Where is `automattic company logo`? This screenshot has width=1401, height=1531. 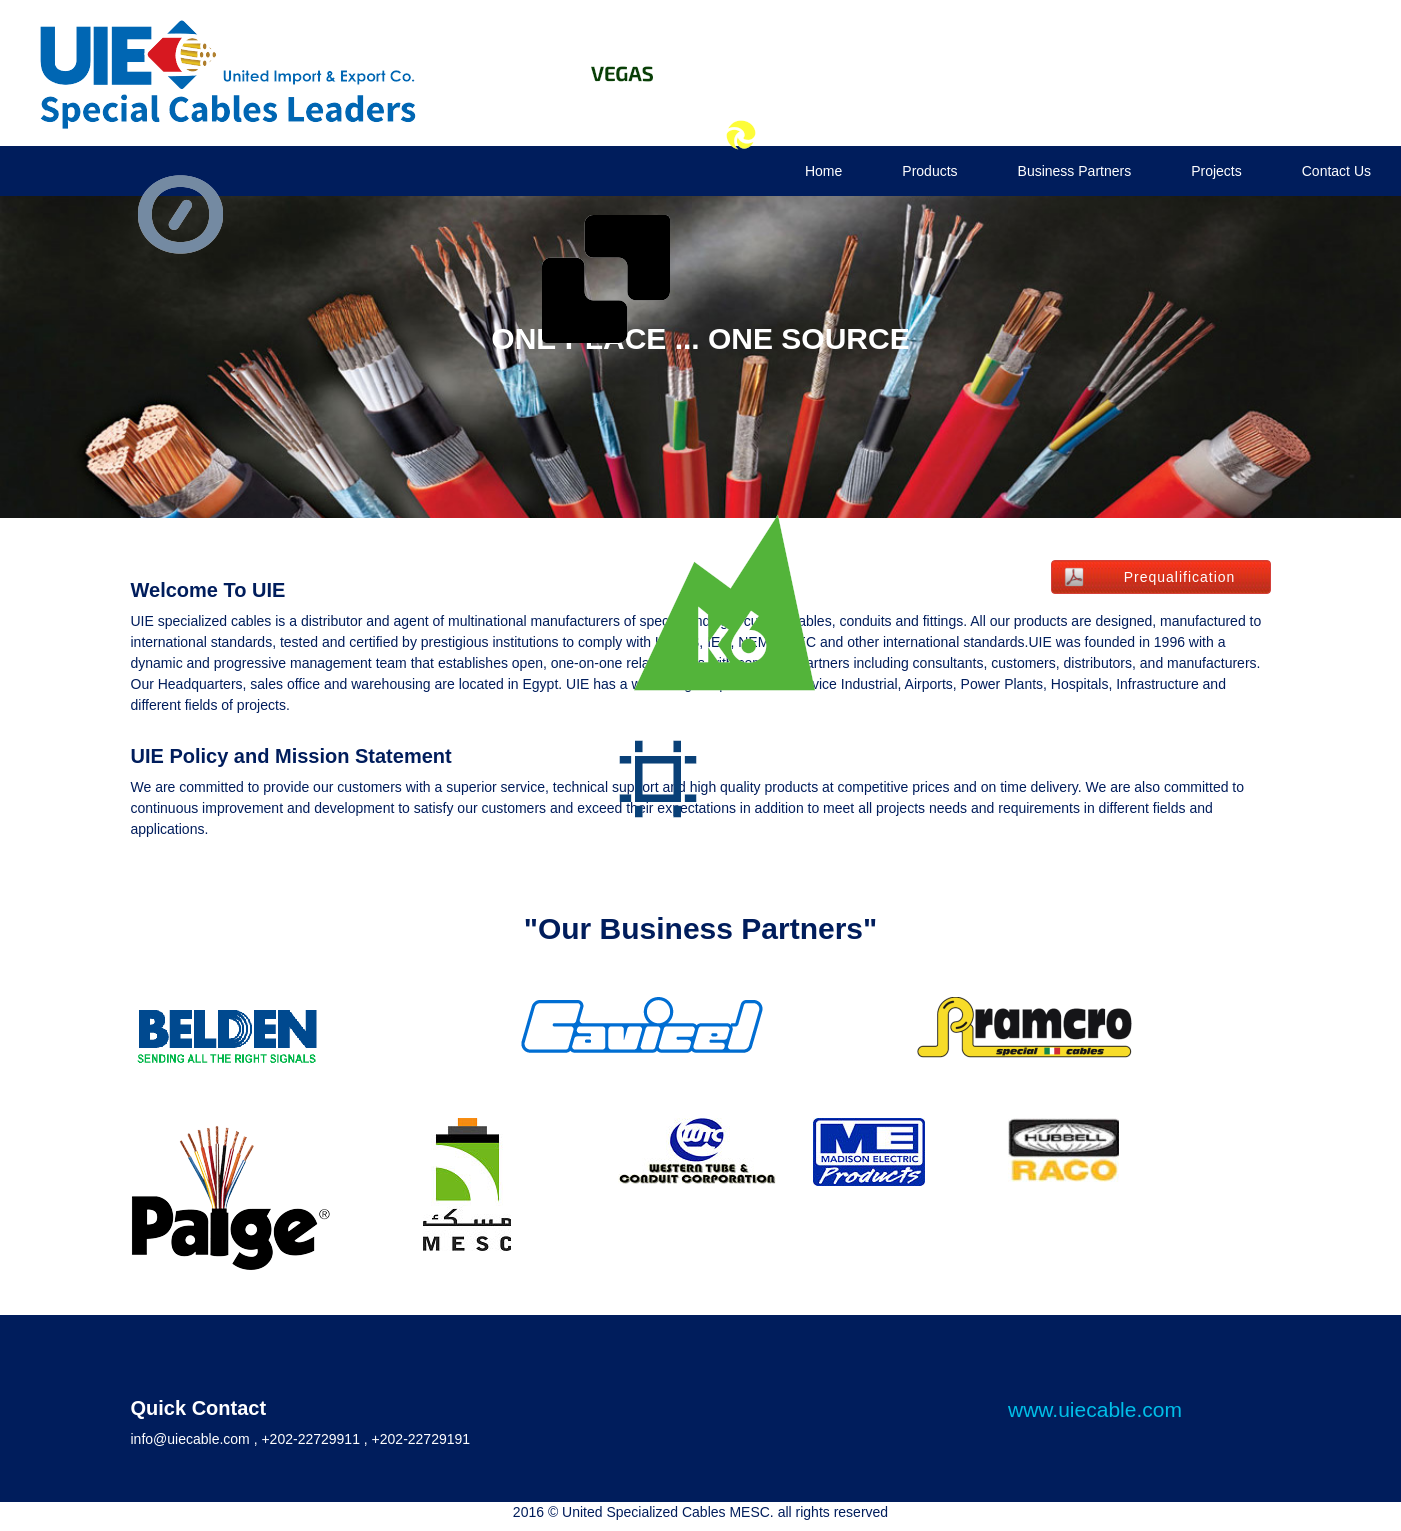 automattic company logo is located at coordinates (180, 214).